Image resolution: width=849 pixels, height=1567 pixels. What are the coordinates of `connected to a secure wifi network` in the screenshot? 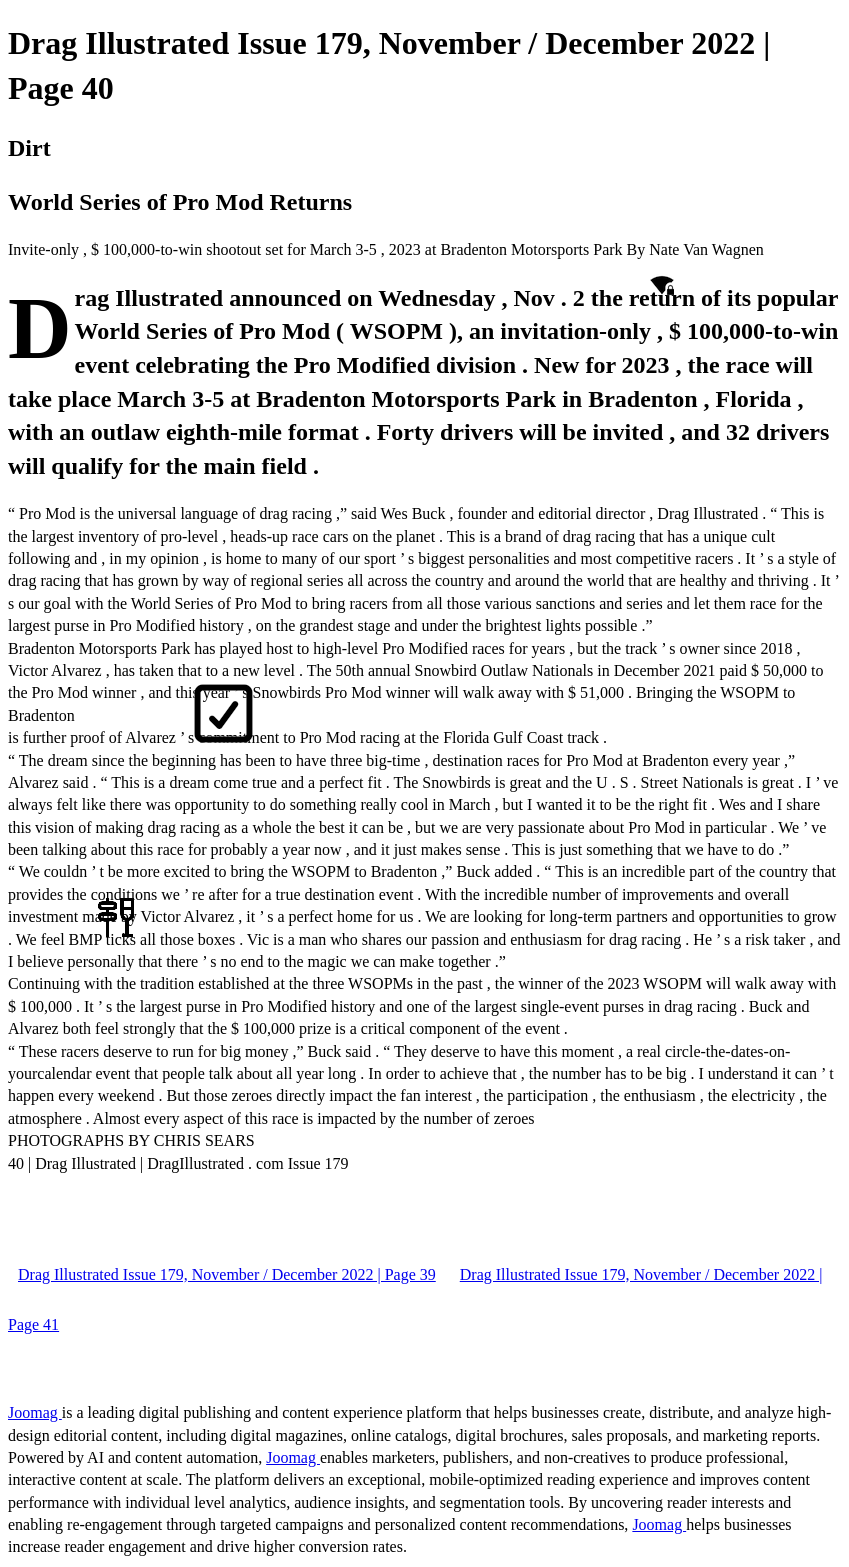 It's located at (662, 285).